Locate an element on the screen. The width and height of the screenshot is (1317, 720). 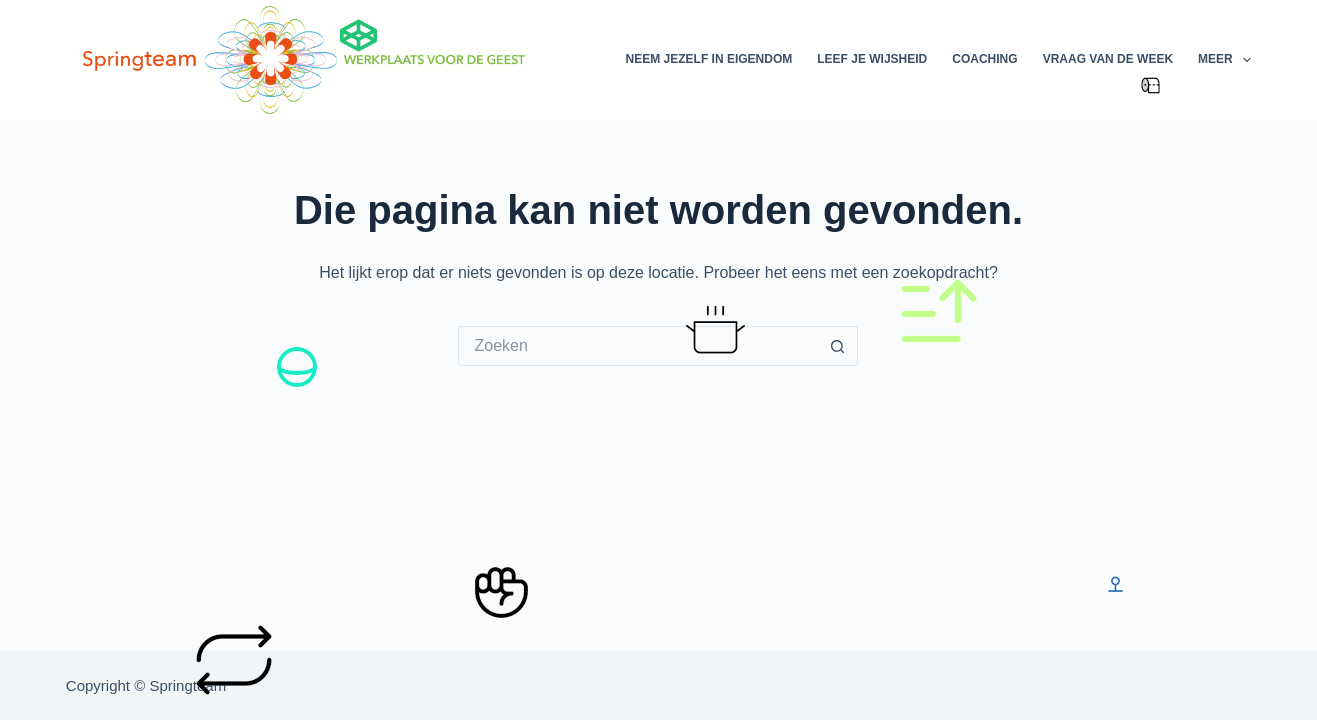
show solidarity or support is located at coordinates (501, 591).